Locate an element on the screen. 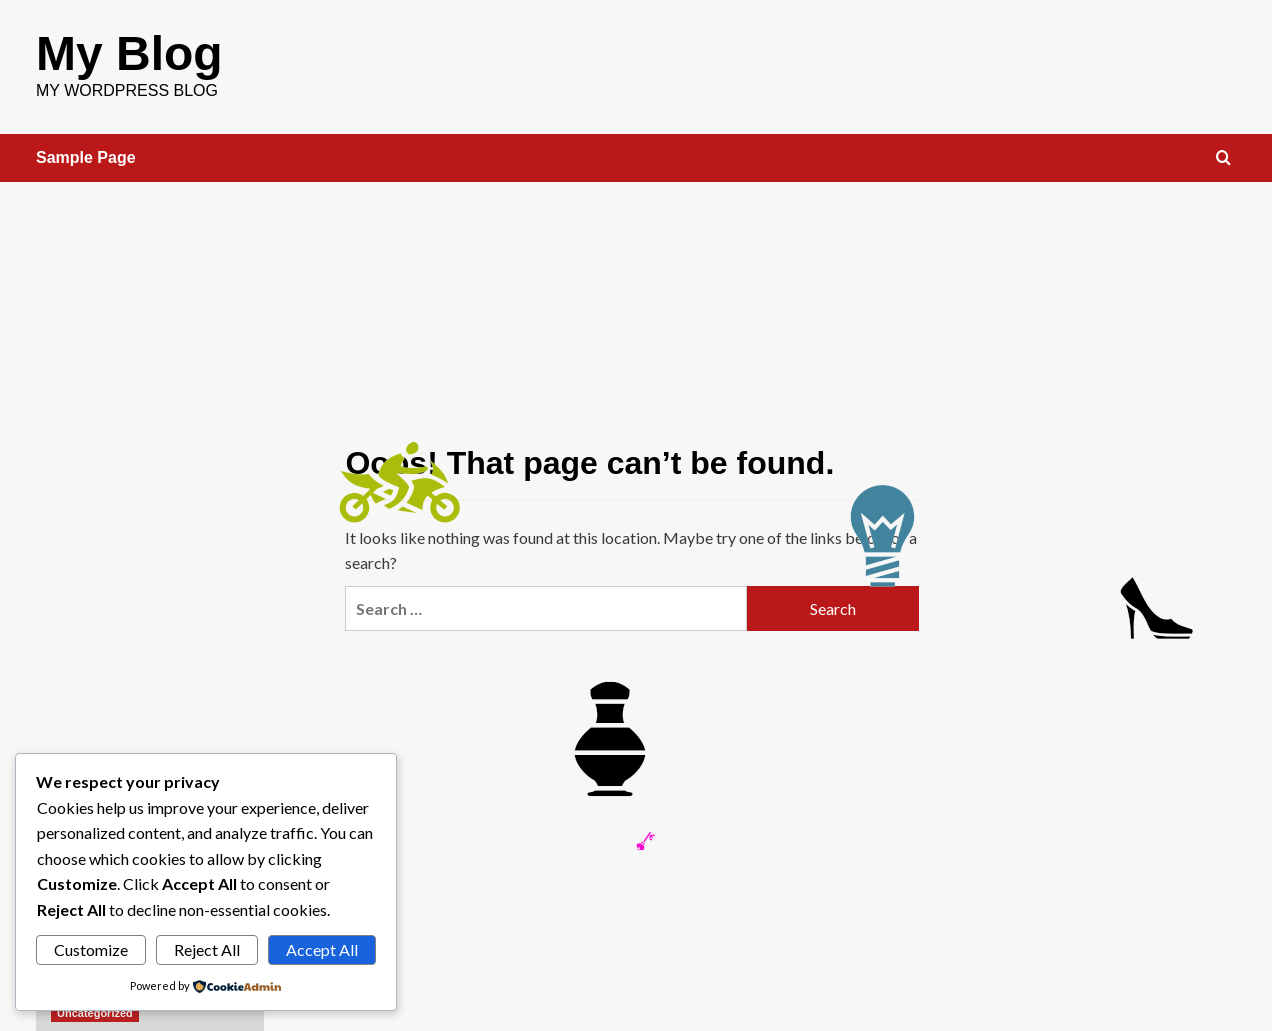 The image size is (1272, 1031). select motorcycle or racing bike vehicle is located at coordinates (397, 478).